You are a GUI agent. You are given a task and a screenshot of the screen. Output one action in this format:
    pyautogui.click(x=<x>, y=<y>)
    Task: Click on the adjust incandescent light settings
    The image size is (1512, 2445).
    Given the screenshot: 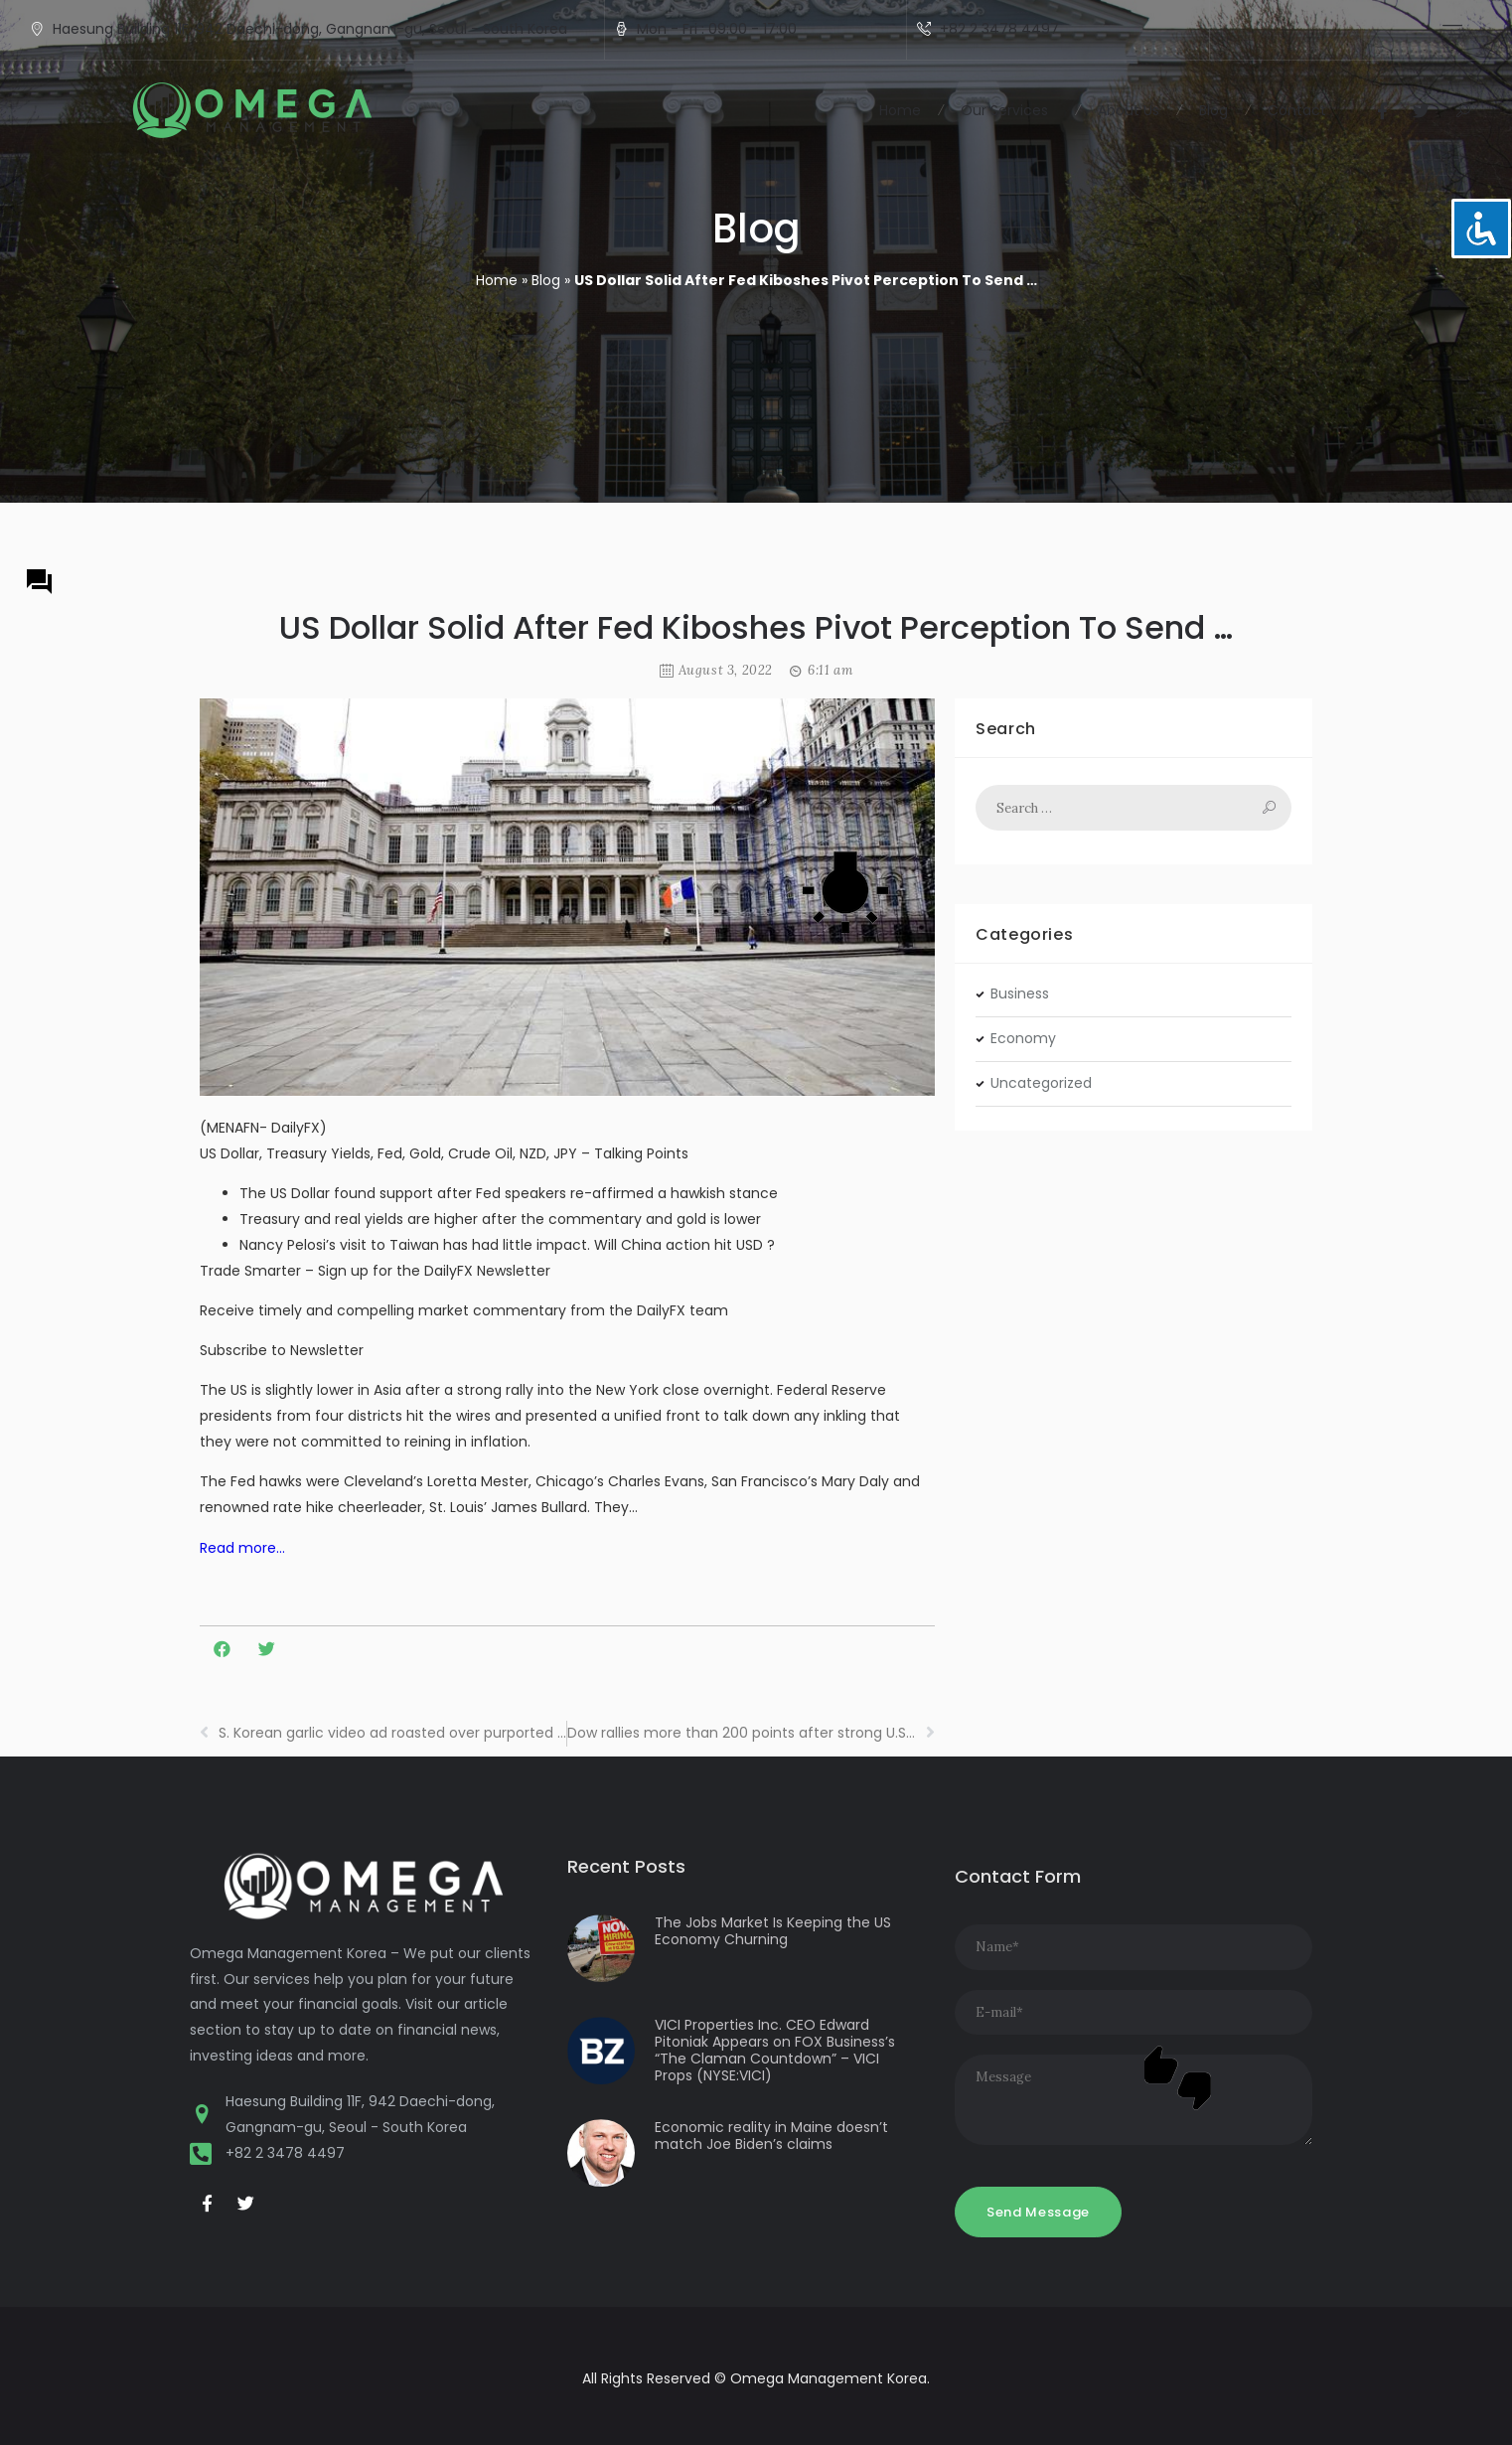 What is the action you would take?
    pyautogui.click(x=845, y=890)
    